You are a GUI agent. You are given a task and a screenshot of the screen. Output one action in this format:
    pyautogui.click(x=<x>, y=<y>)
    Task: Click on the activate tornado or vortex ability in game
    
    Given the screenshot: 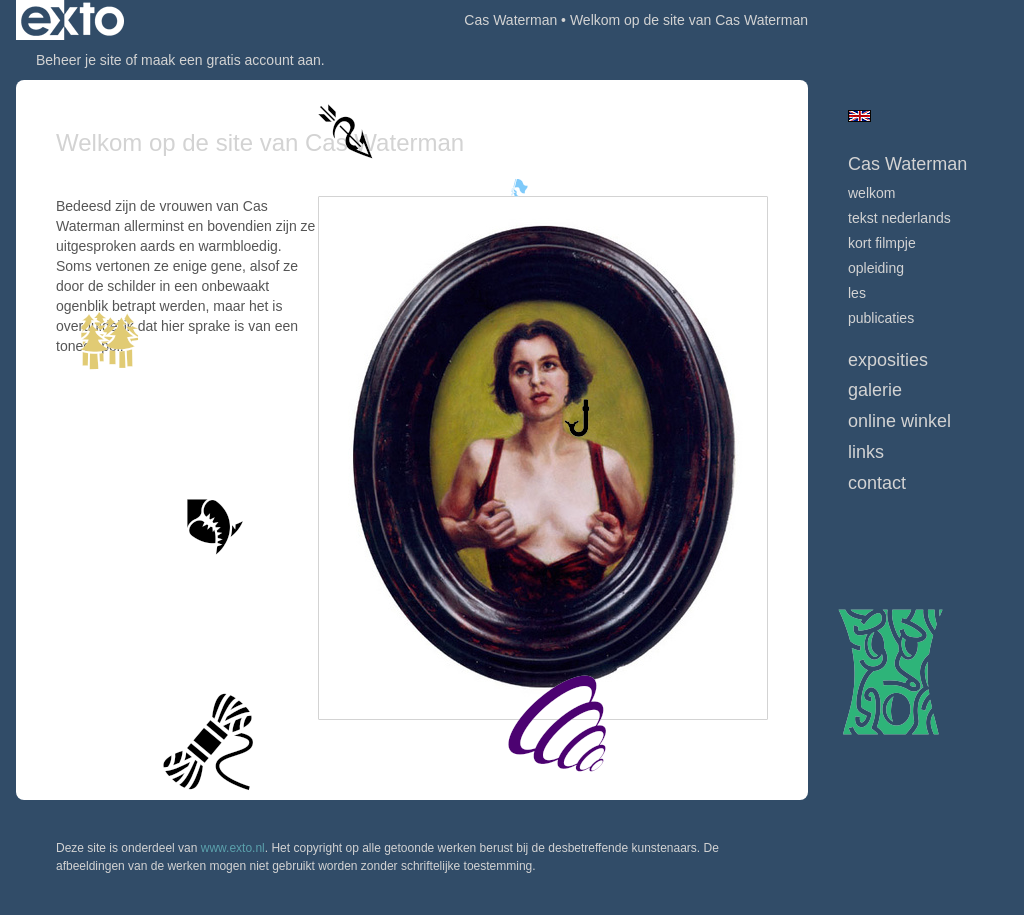 What is the action you would take?
    pyautogui.click(x=560, y=726)
    